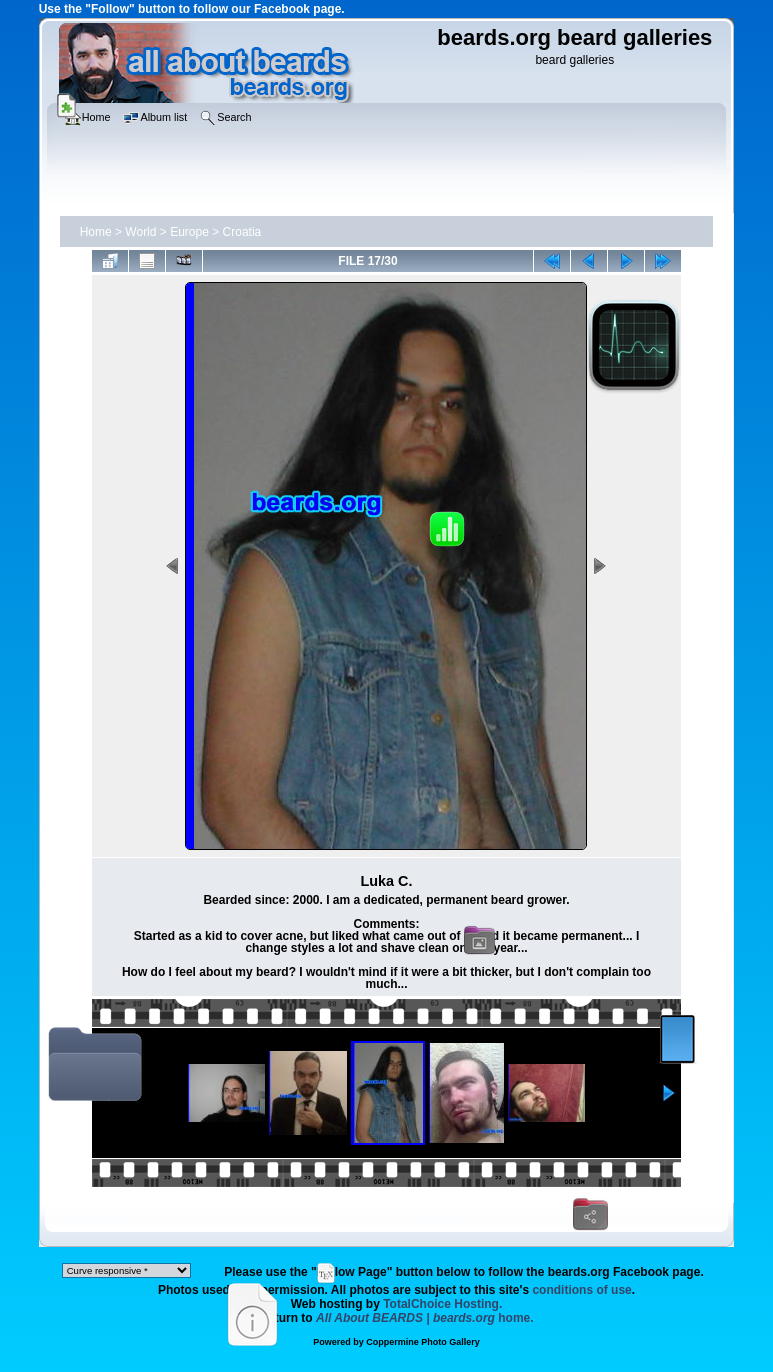  What do you see at coordinates (590, 1213) in the screenshot?
I see `open your public shared folder` at bounding box center [590, 1213].